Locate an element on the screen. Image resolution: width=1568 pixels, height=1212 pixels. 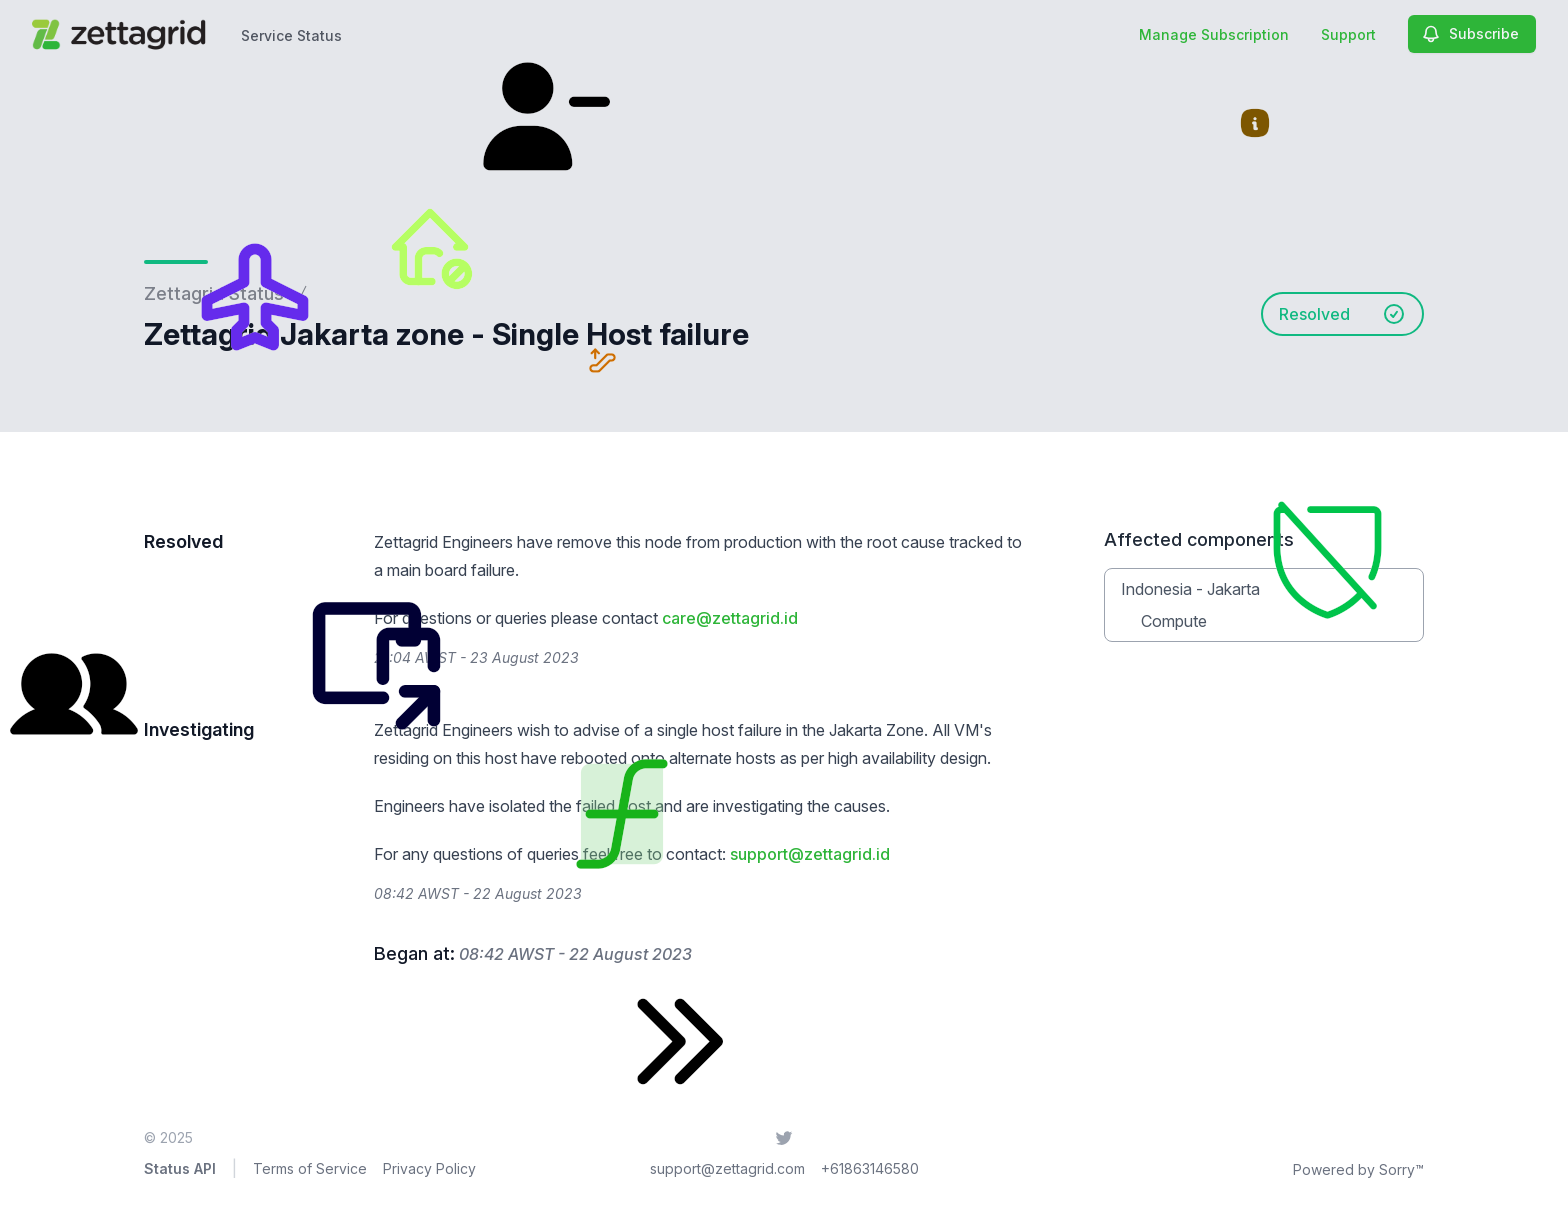
skip forward or advance to next item is located at coordinates (676, 1041).